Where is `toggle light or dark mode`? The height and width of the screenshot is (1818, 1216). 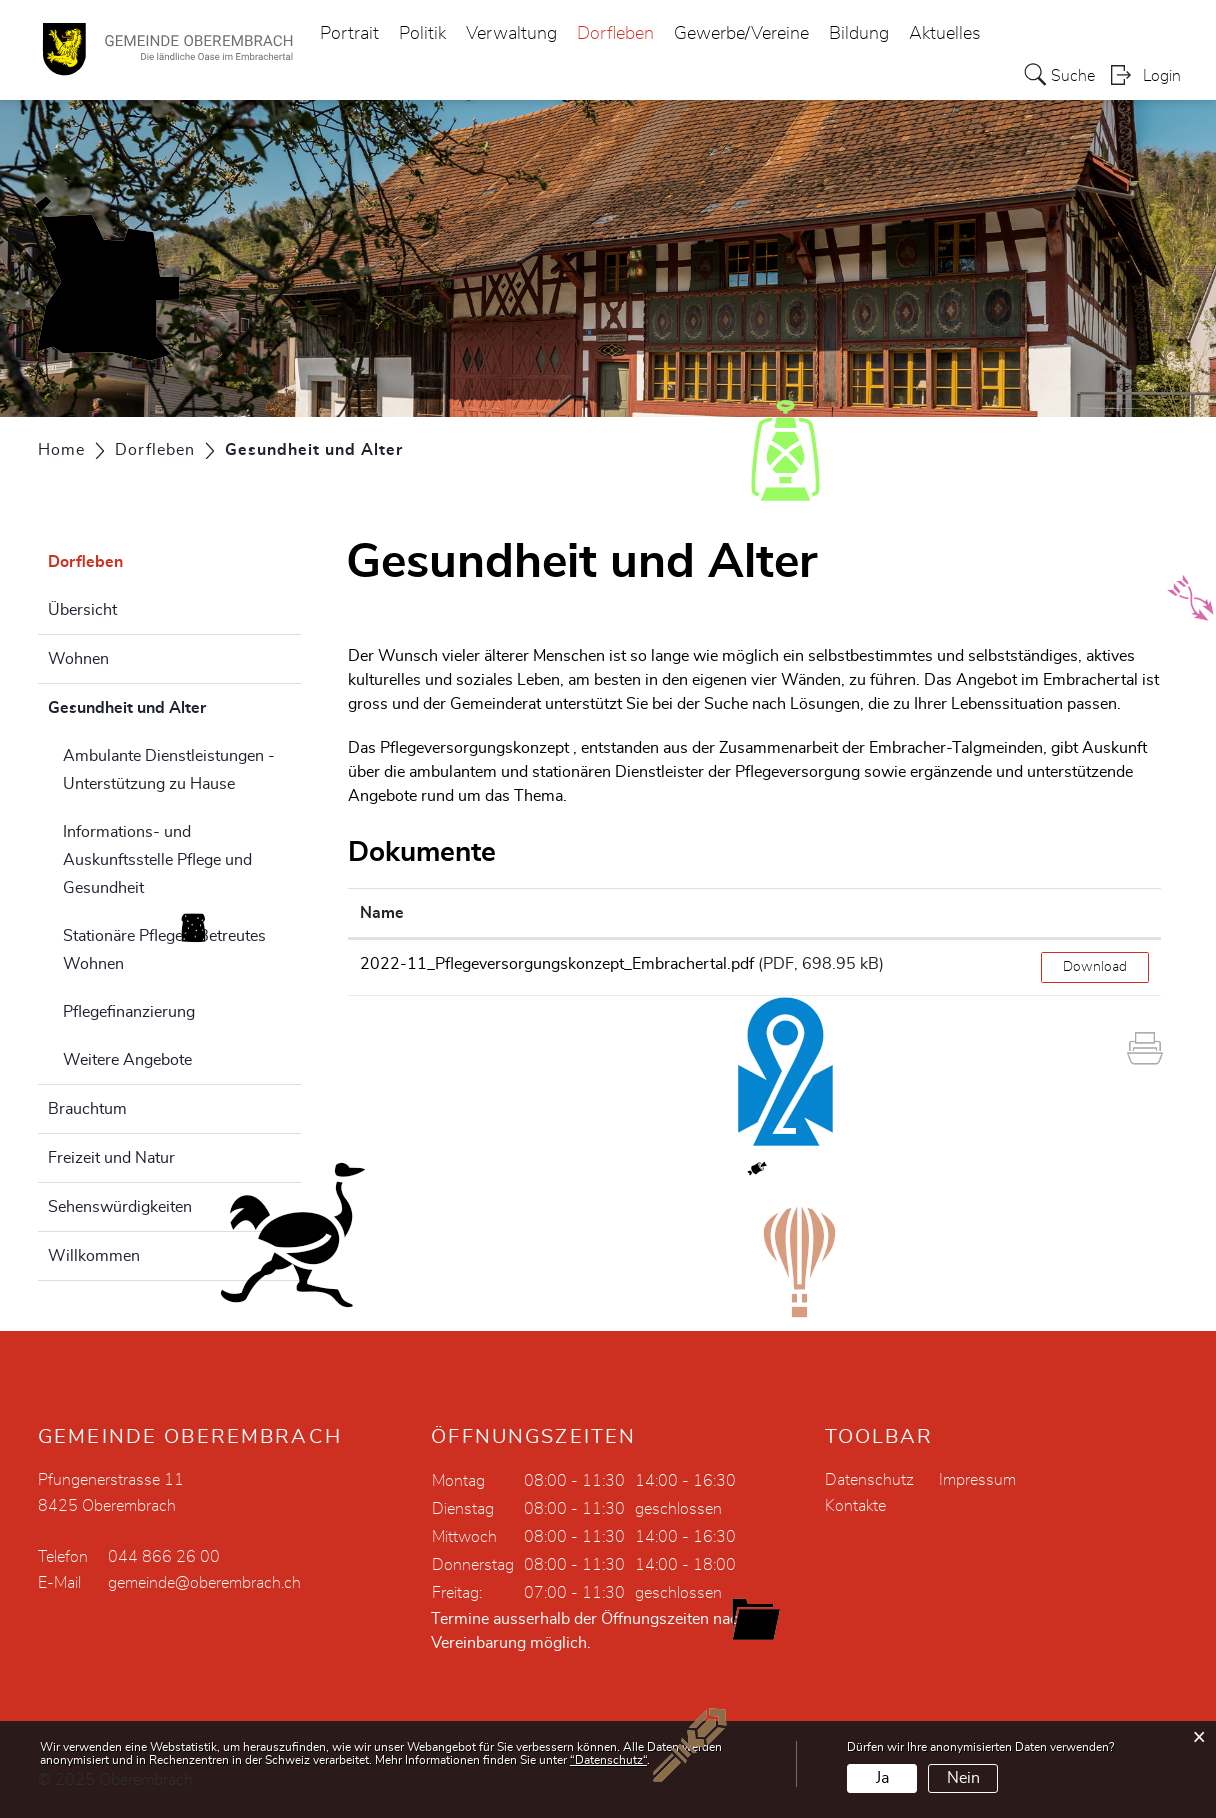 toggle light or dark mode is located at coordinates (785, 450).